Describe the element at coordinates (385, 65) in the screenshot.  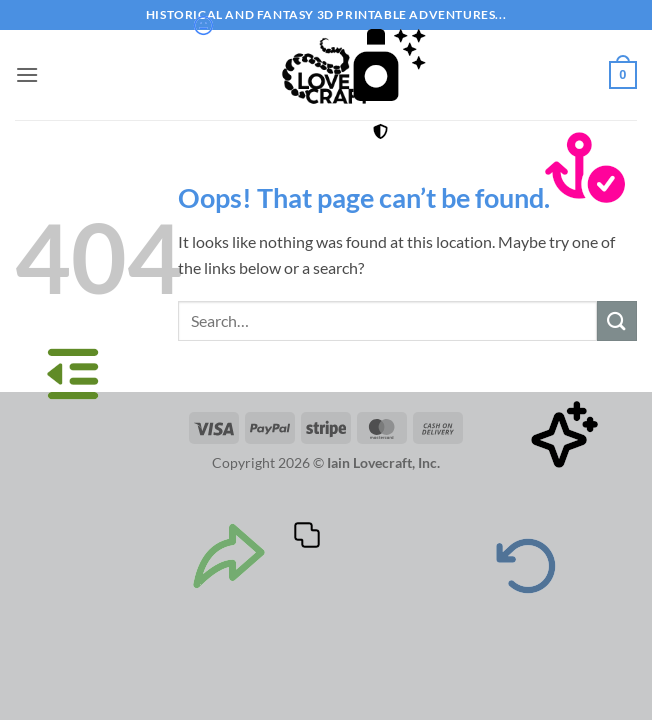
I see `air freshener or fragrance settings` at that location.